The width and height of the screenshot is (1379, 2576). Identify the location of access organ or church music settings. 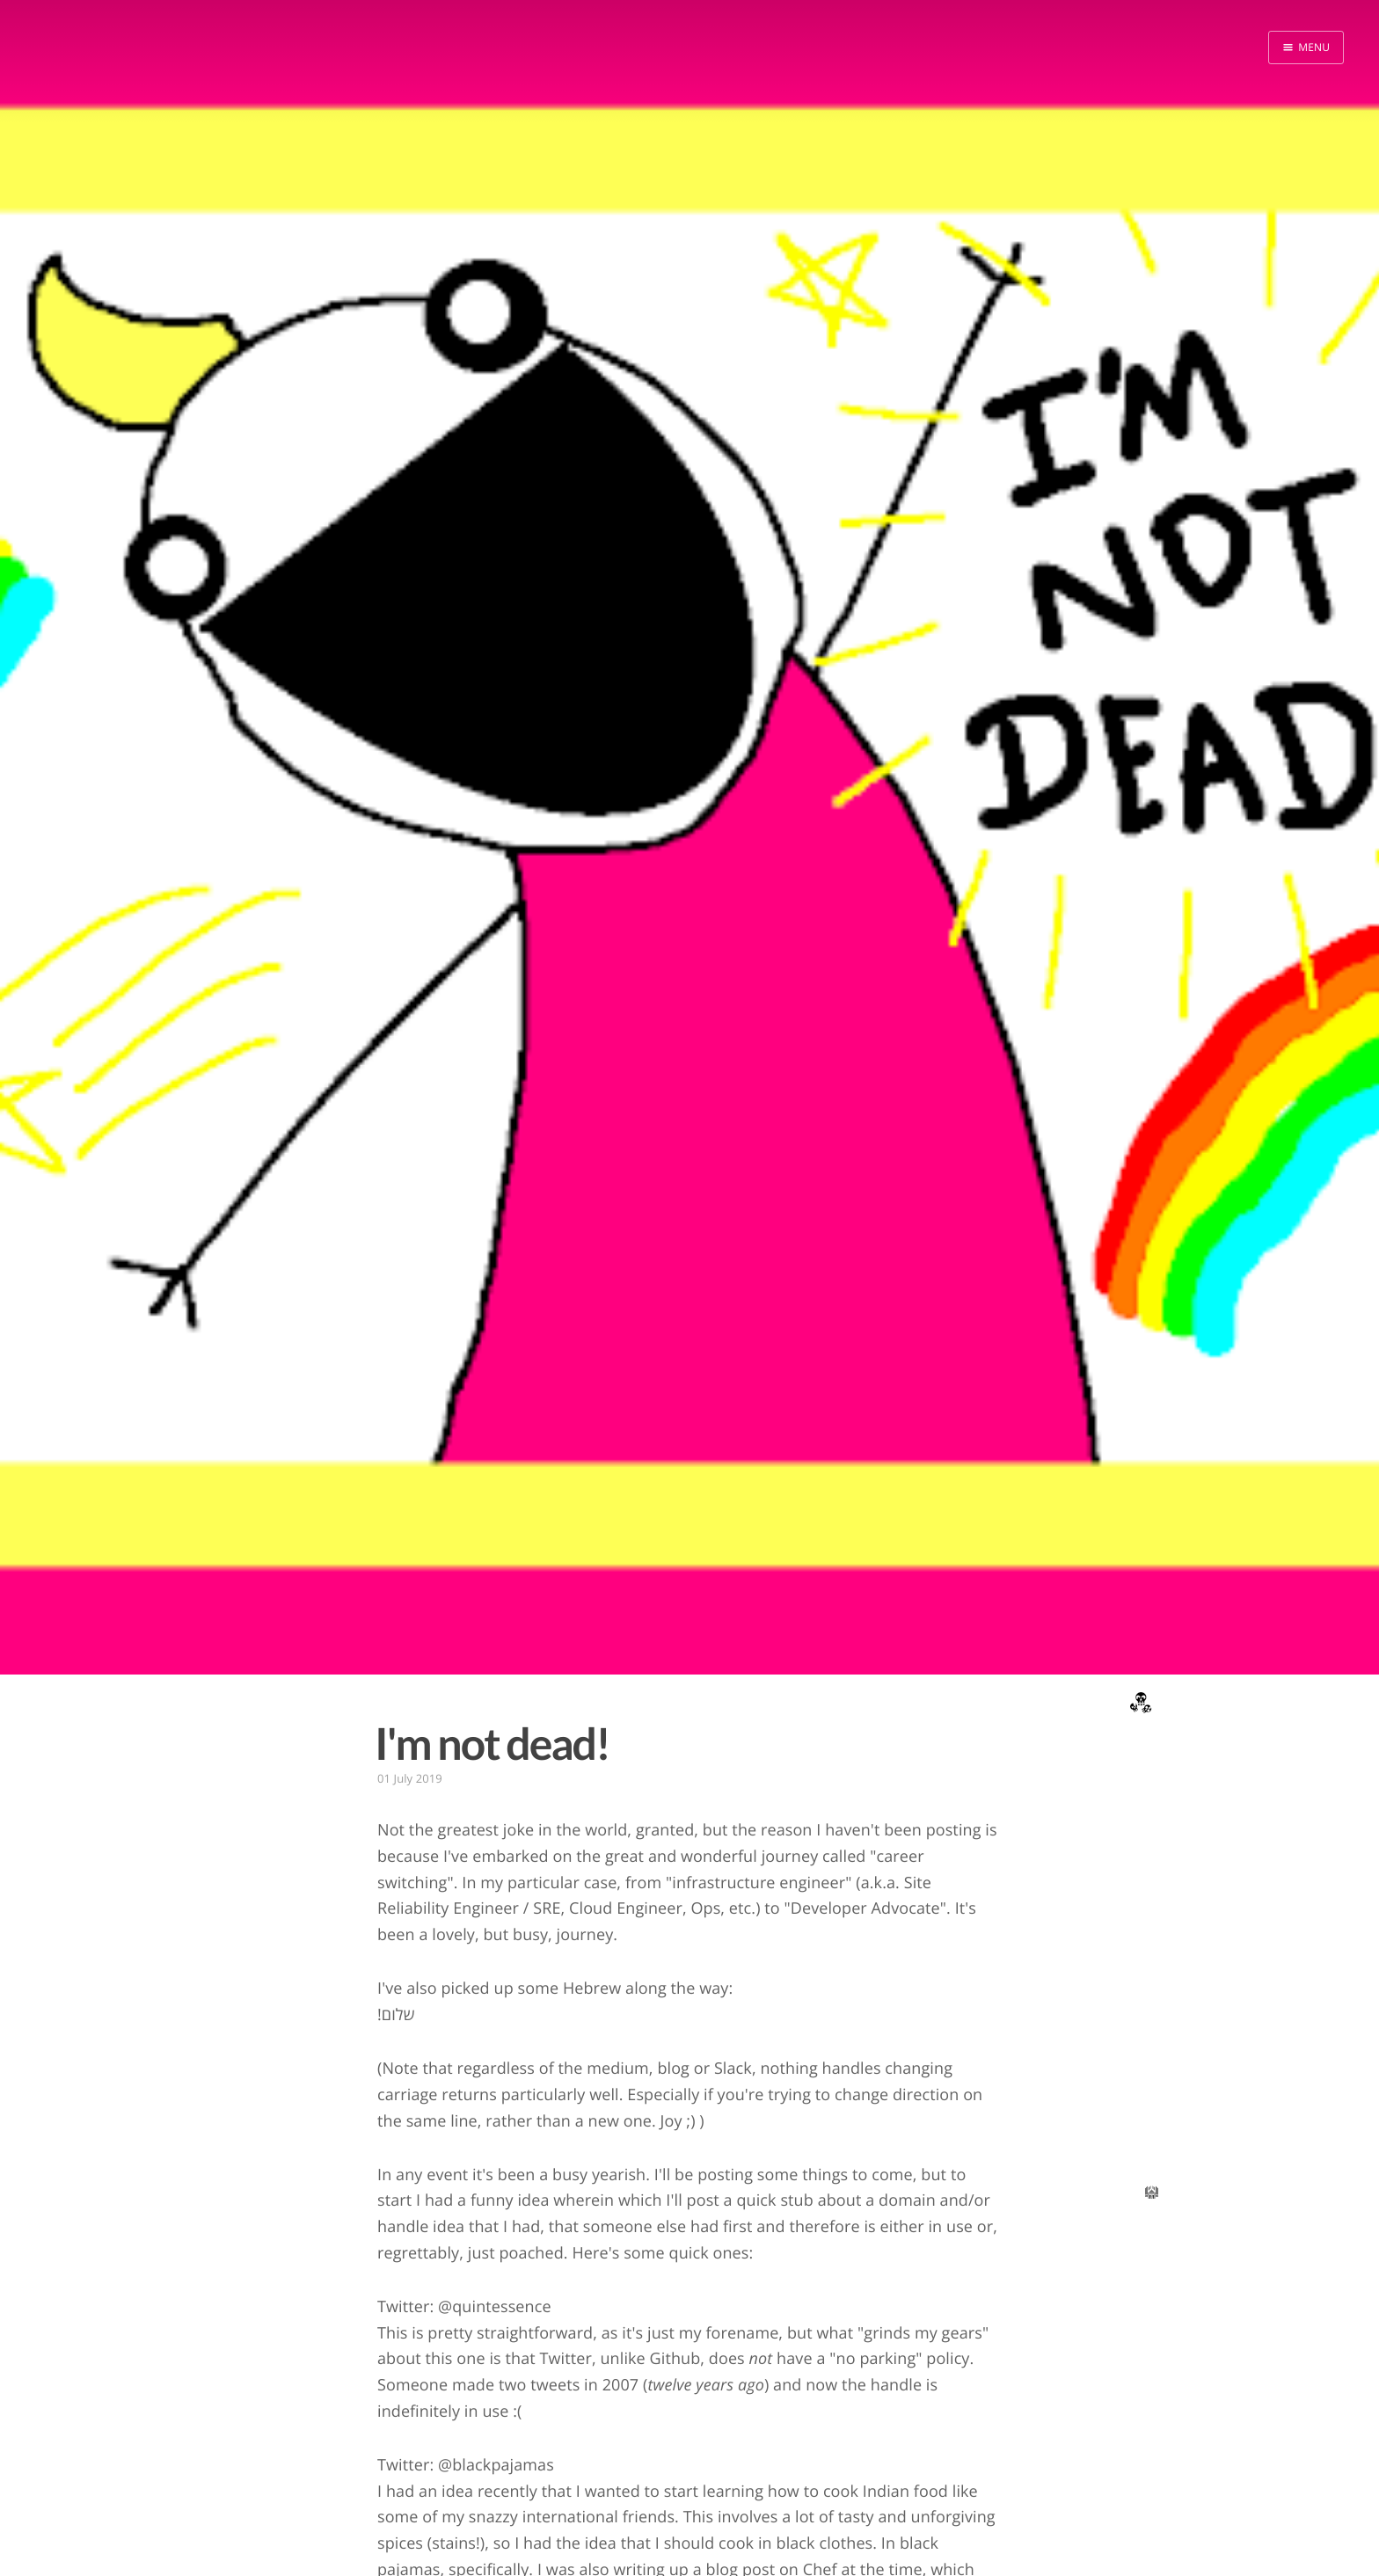
(1151, 2192).